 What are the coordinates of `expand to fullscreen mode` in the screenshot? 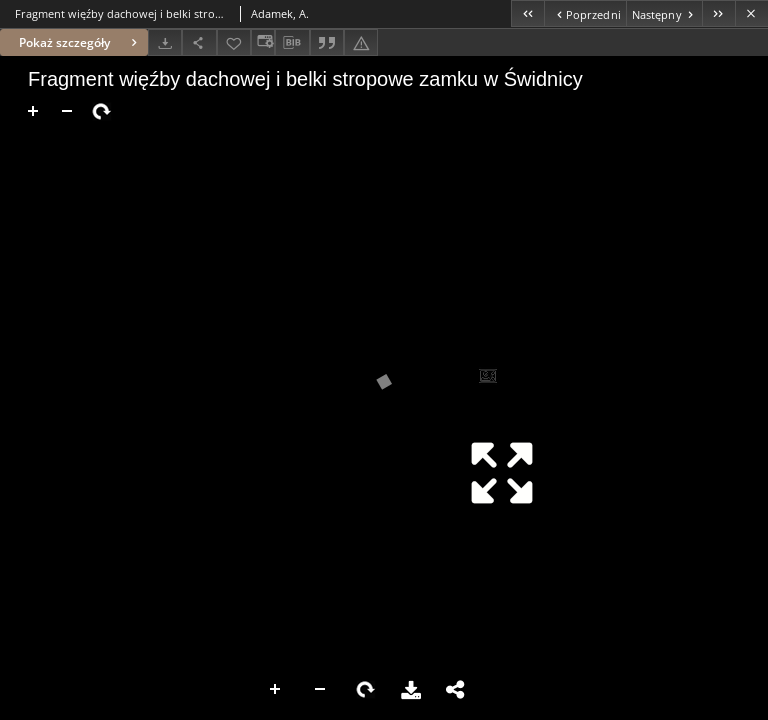 It's located at (502, 473).